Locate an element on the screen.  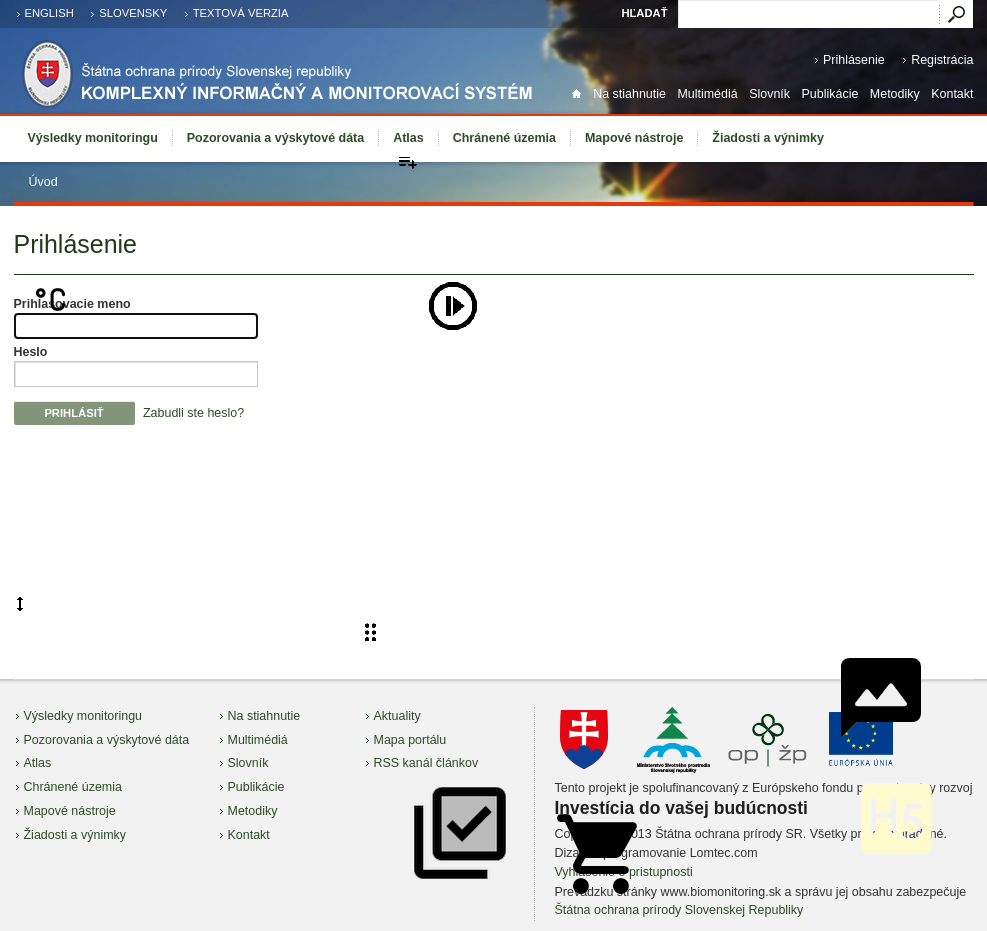
drag to reorder this item is located at coordinates (370, 632).